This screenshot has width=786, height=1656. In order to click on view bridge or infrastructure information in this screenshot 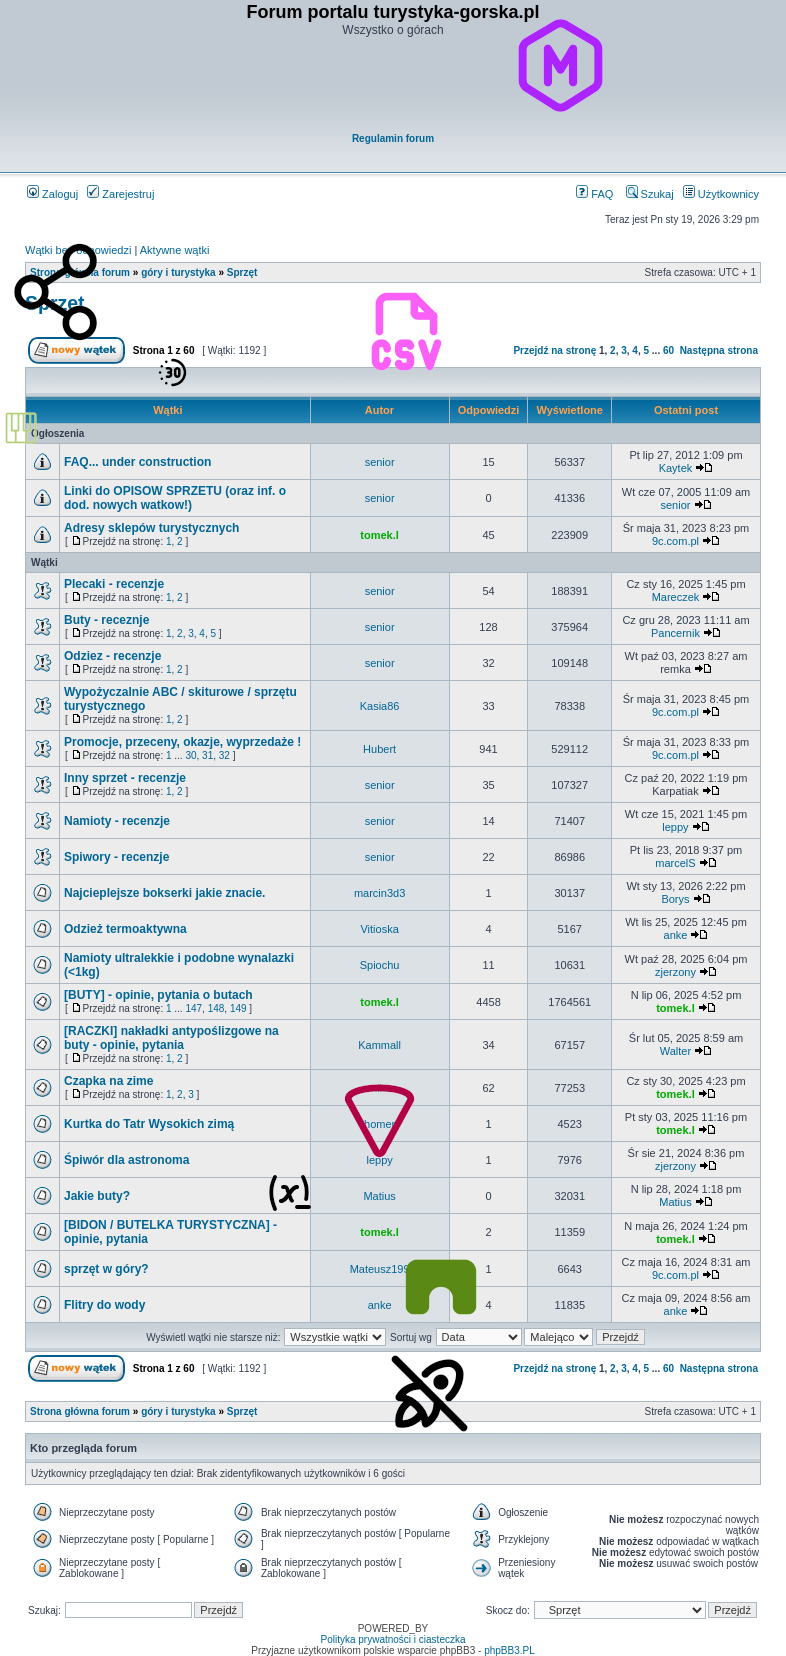, I will do `click(441, 1283)`.